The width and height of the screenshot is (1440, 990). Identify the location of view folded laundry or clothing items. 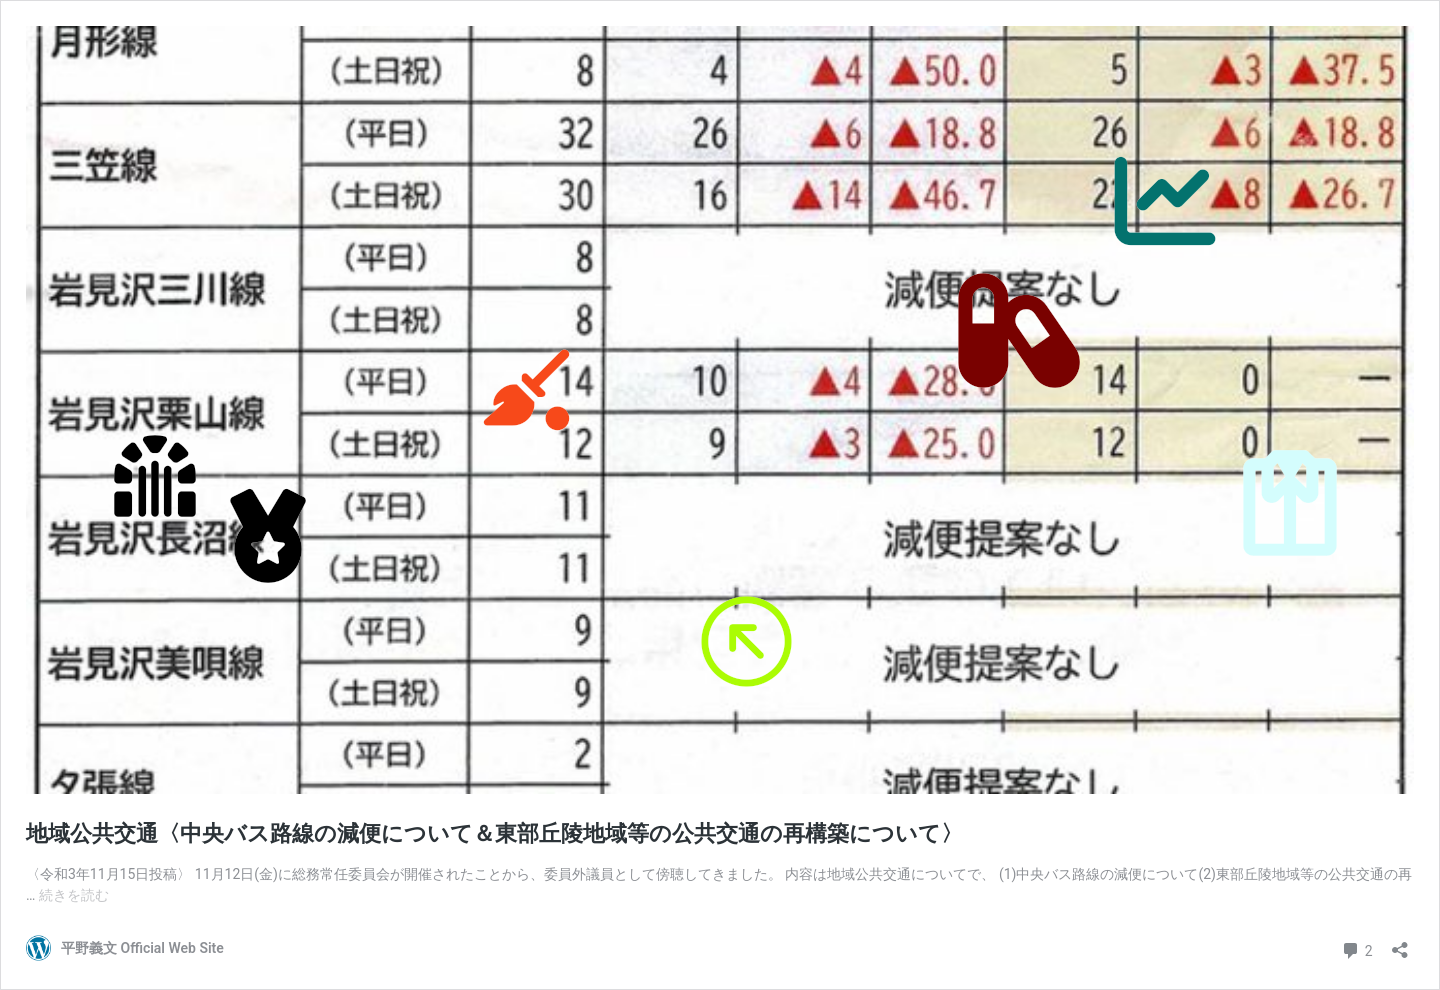
(1290, 505).